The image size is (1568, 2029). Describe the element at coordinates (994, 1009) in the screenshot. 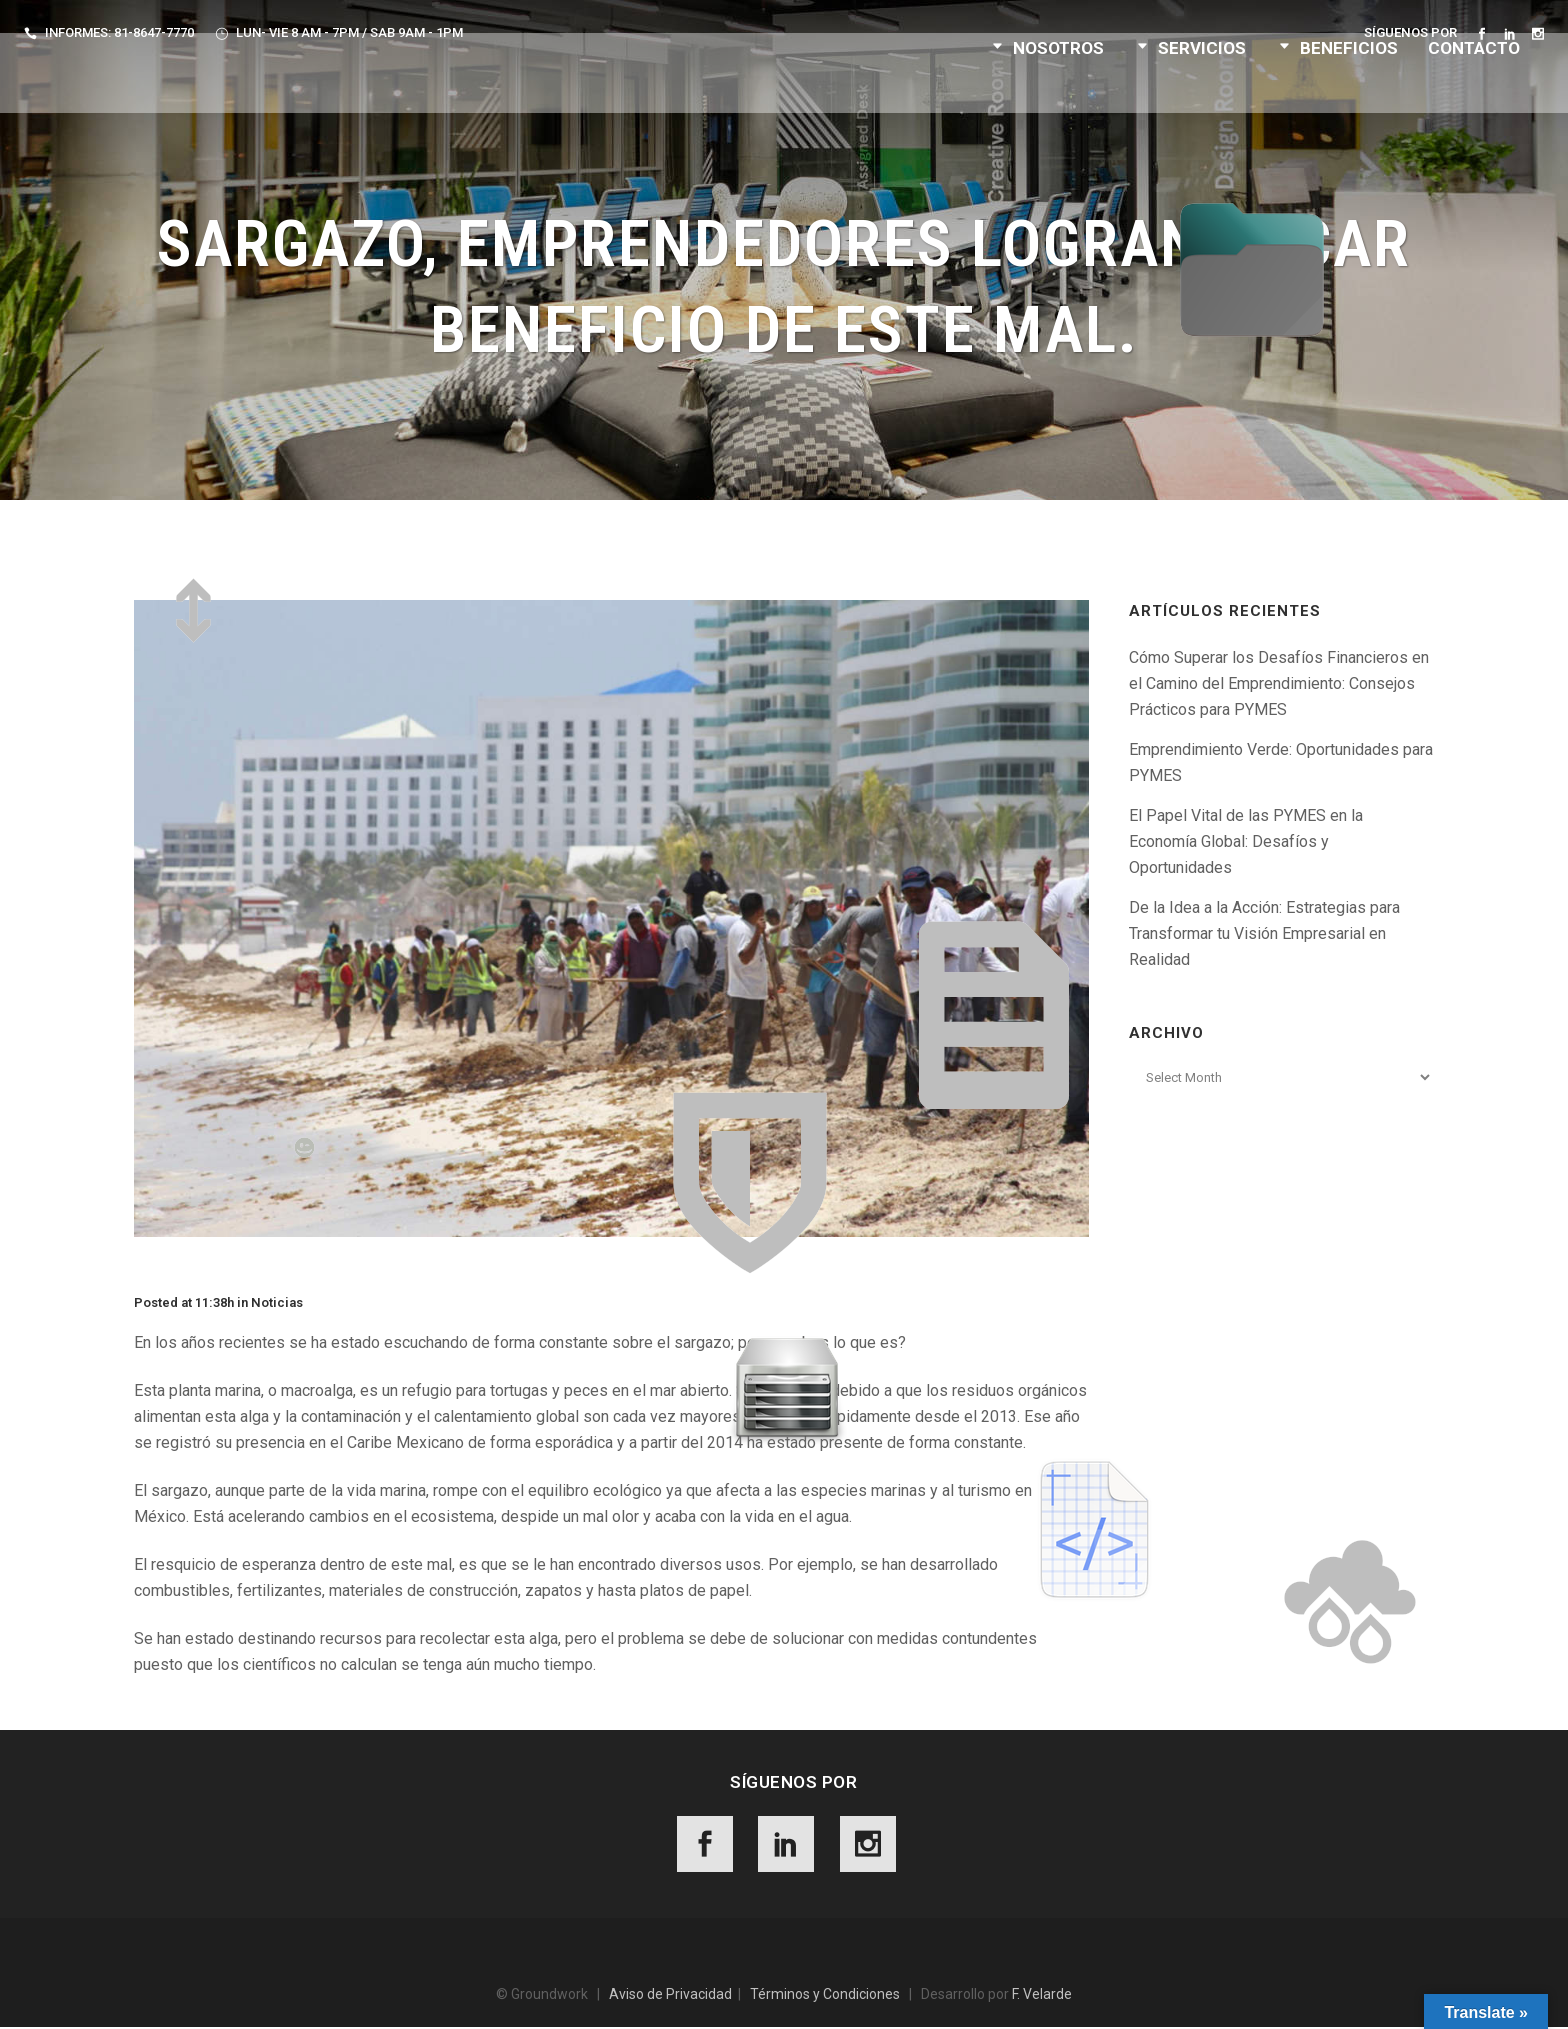

I see `select all items in a document or list` at that location.